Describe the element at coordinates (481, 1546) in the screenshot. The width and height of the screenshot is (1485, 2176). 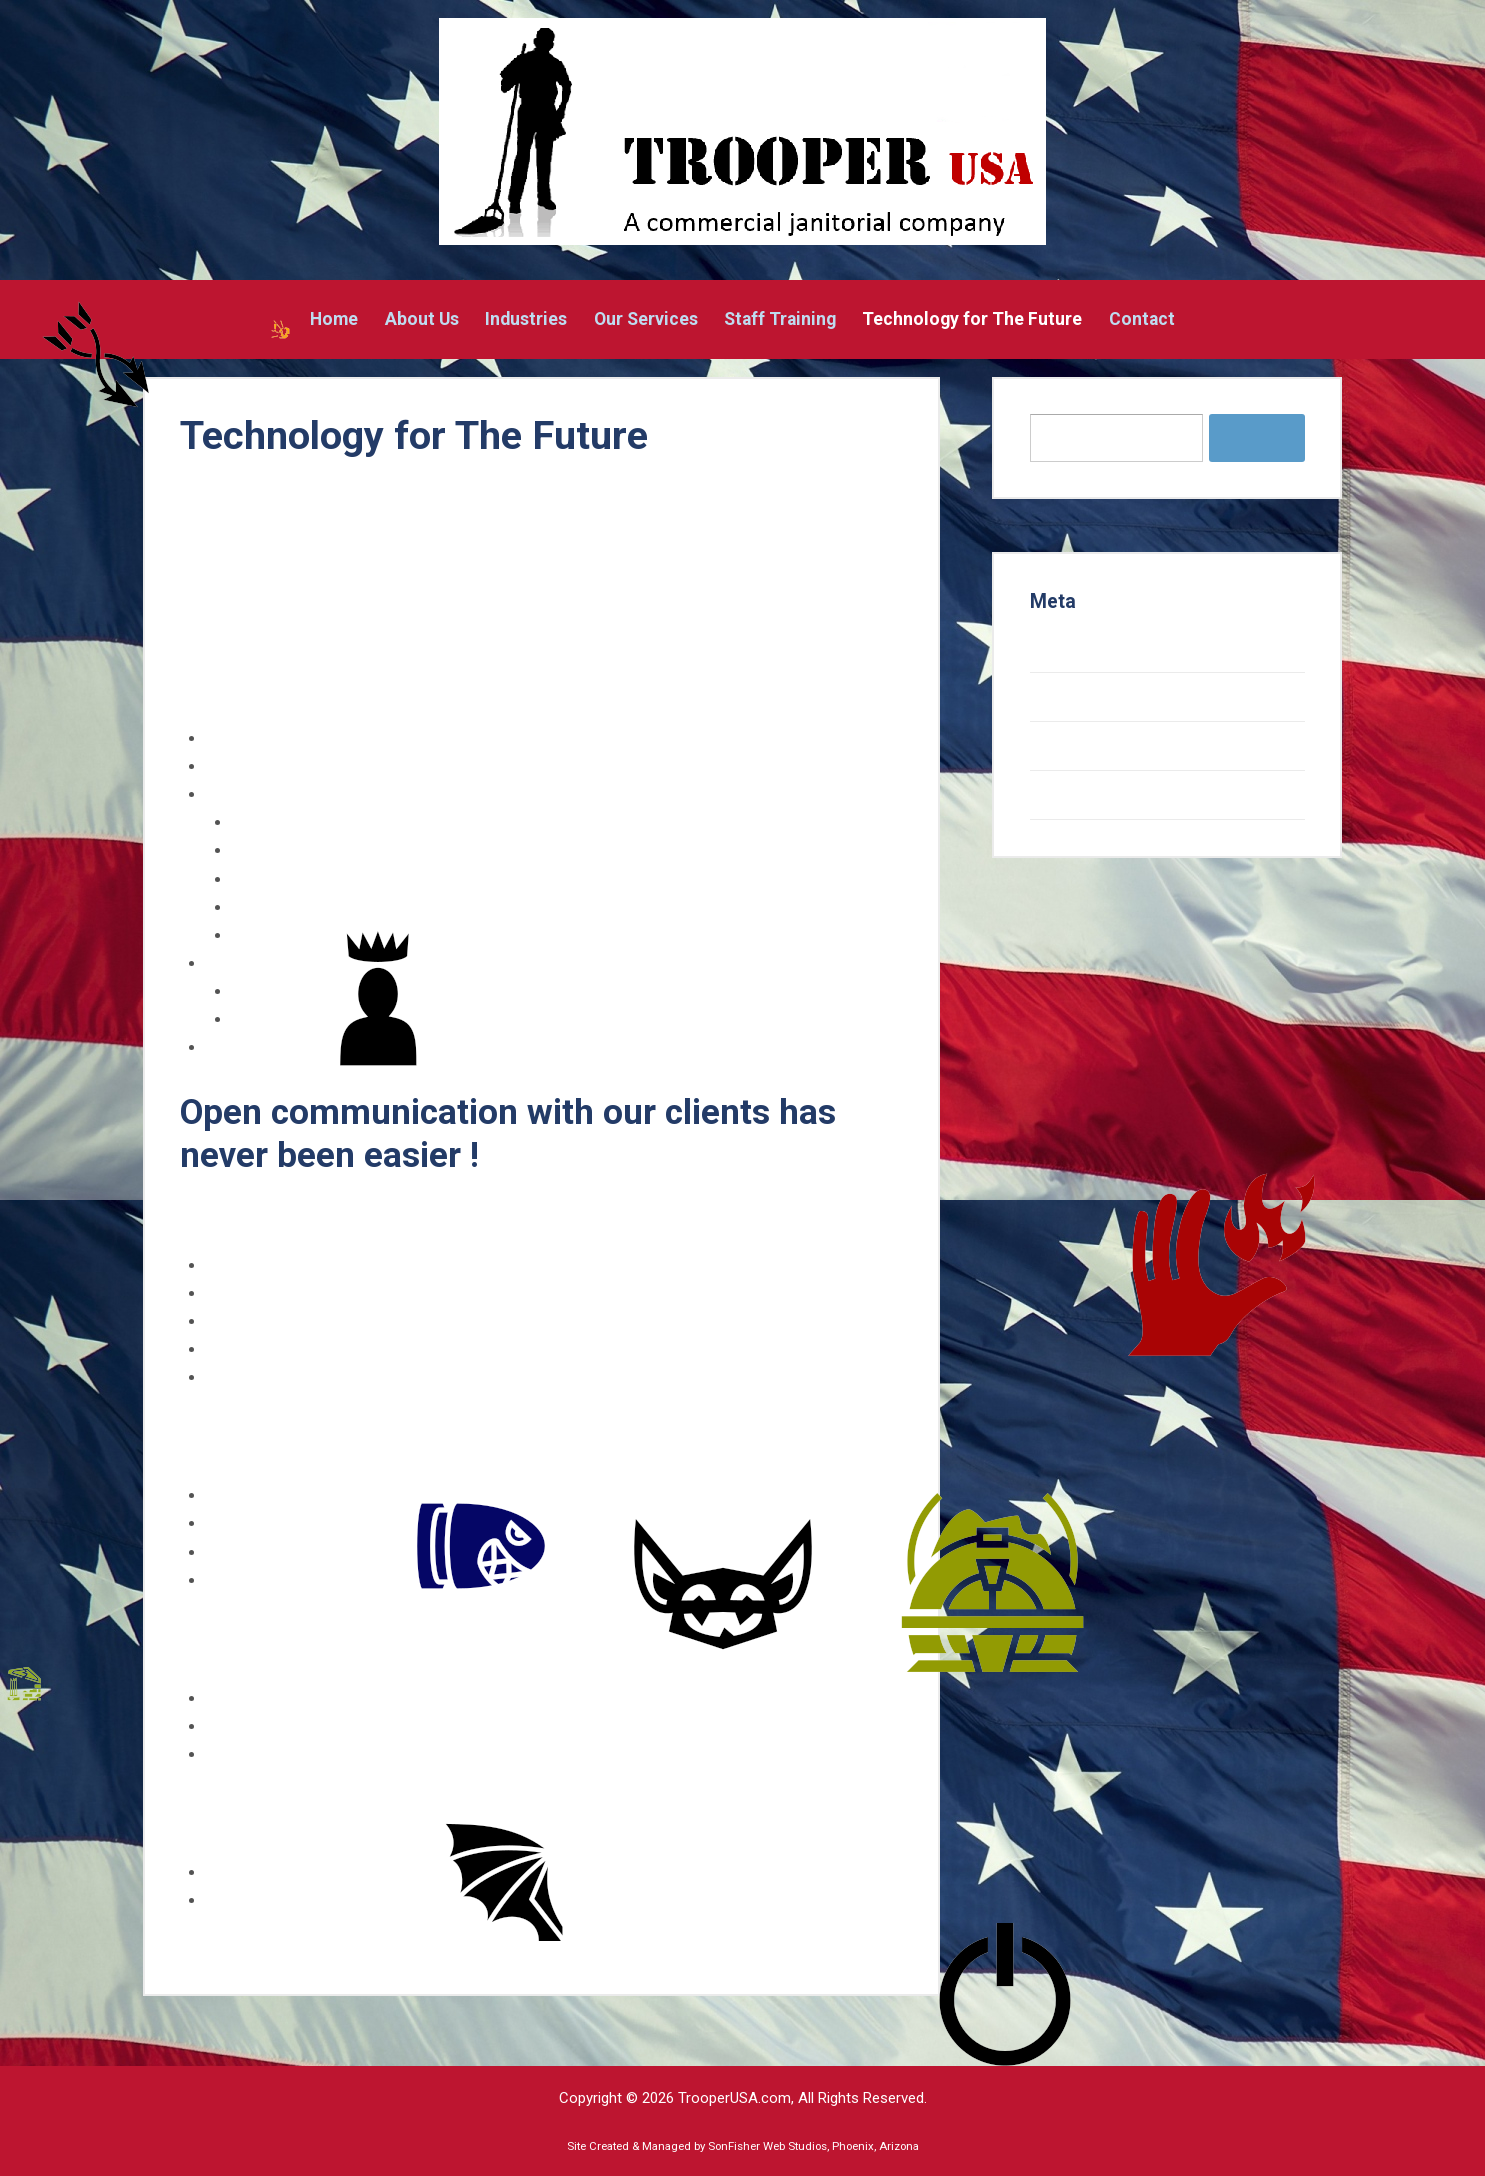
I see `bullet bill character from mario games` at that location.